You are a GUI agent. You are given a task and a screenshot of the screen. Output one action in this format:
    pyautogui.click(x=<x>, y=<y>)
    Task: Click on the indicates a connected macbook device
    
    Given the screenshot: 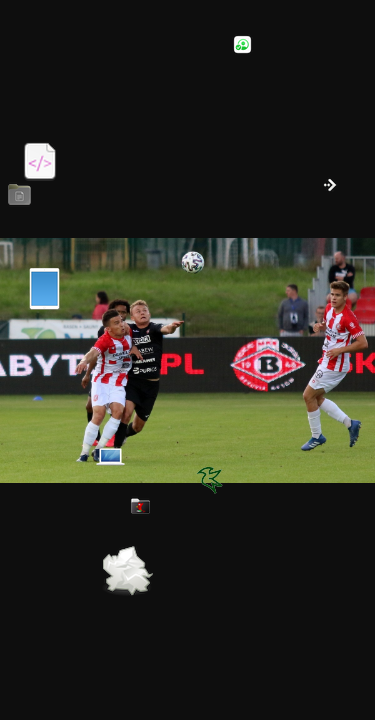 What is the action you would take?
    pyautogui.click(x=110, y=455)
    